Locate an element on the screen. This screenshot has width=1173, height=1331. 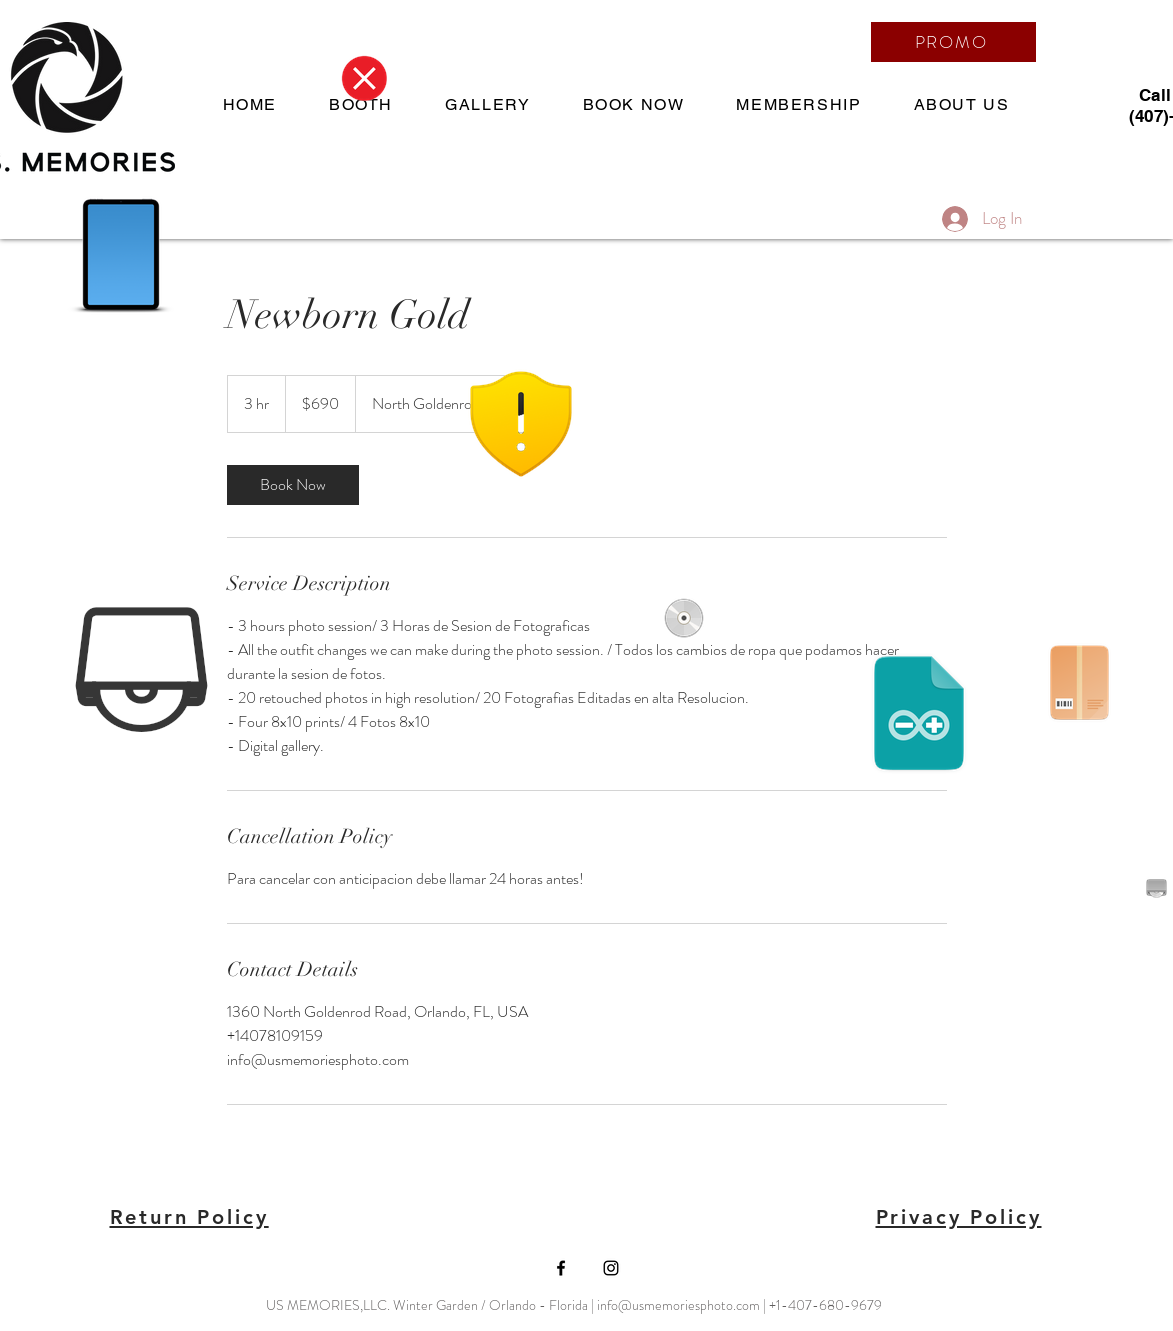
indicates a security warning or alert is located at coordinates (521, 424).